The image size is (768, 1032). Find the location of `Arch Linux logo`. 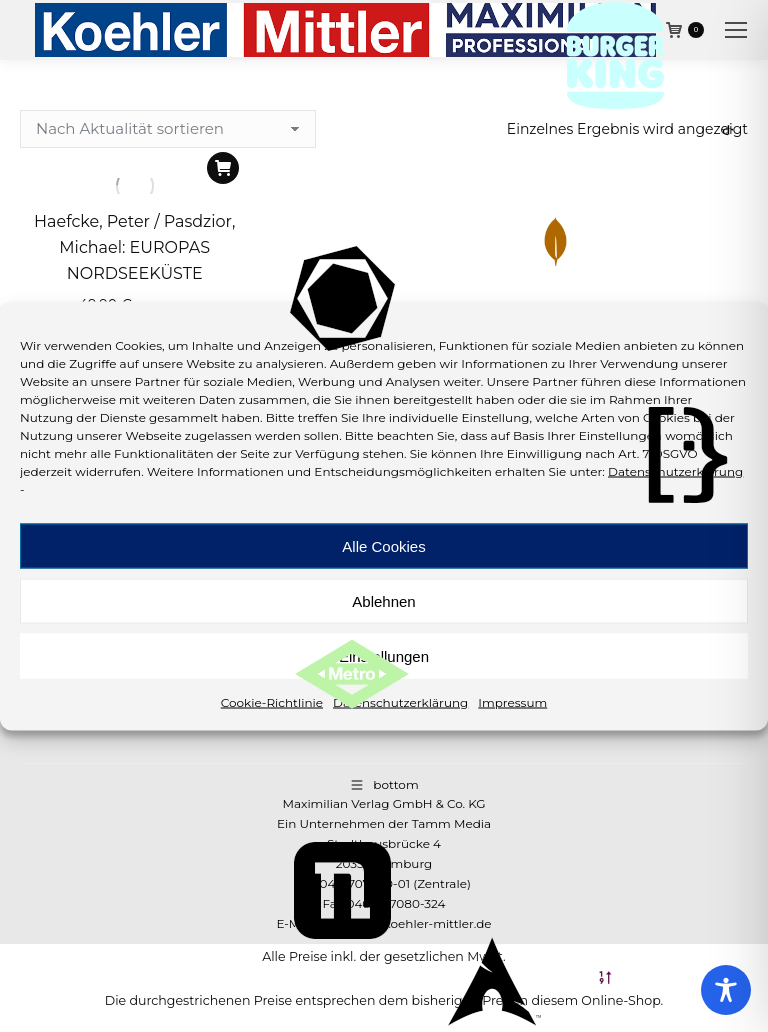

Arch Linux logo is located at coordinates (494, 981).